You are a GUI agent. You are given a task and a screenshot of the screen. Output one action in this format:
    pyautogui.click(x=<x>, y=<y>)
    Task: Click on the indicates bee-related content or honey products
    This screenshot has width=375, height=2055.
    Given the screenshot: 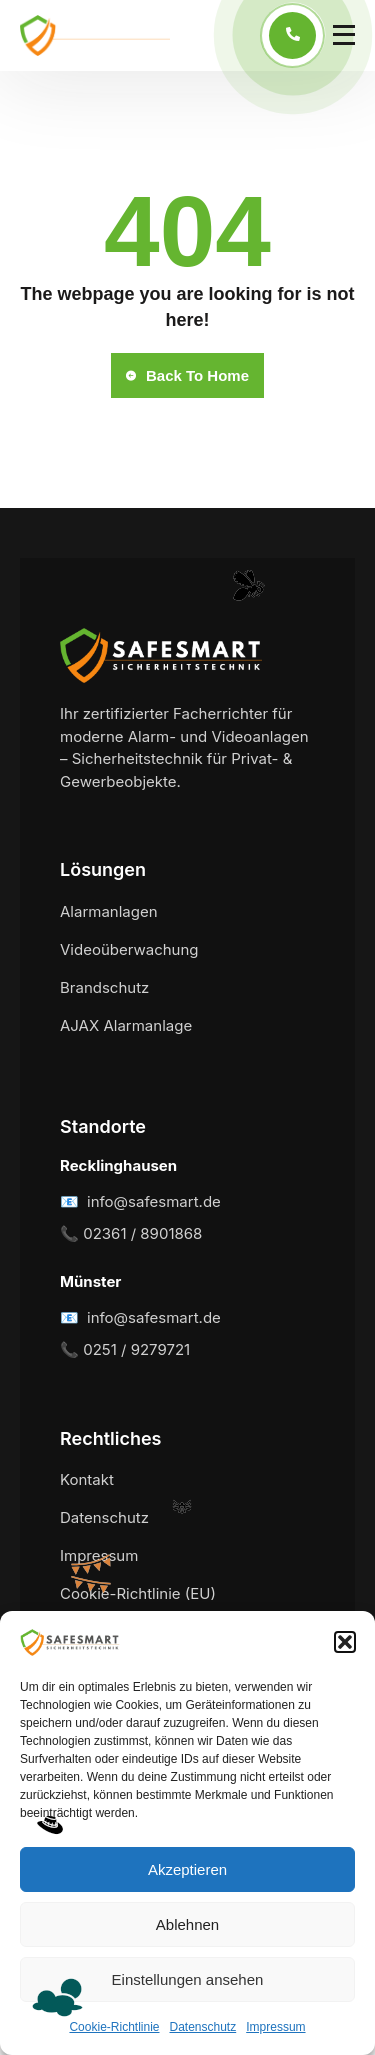 What is the action you would take?
    pyautogui.click(x=249, y=586)
    